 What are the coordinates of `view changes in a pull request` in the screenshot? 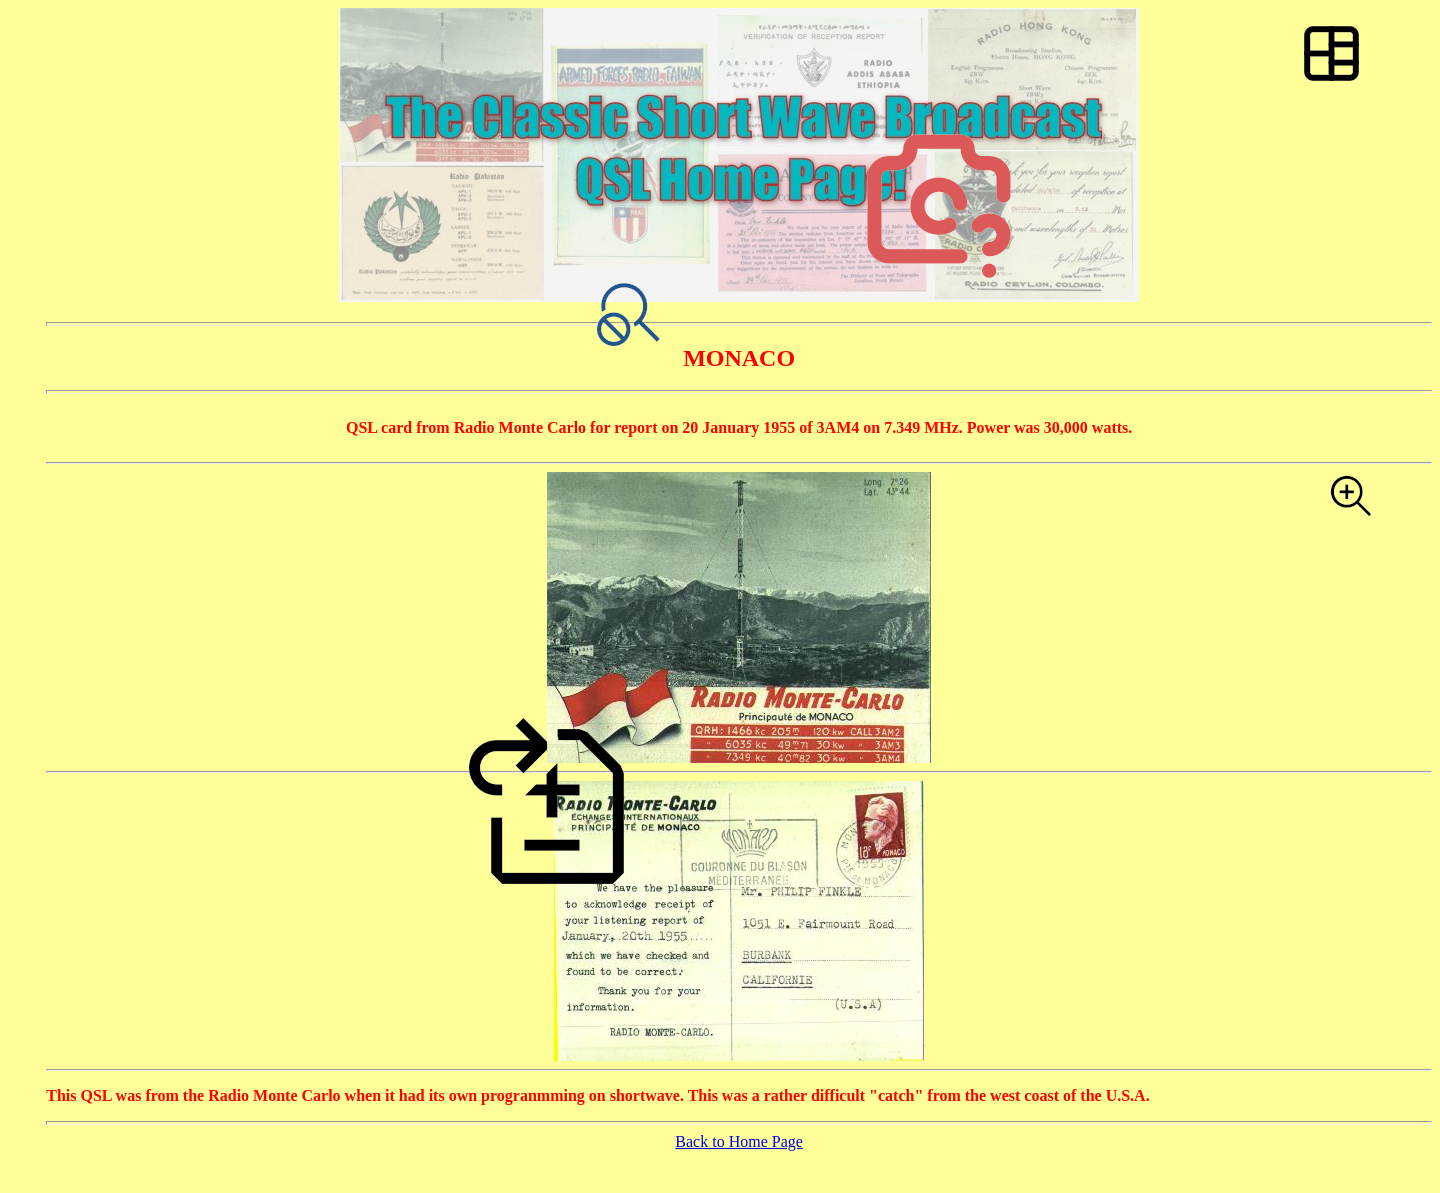 It's located at (557, 806).